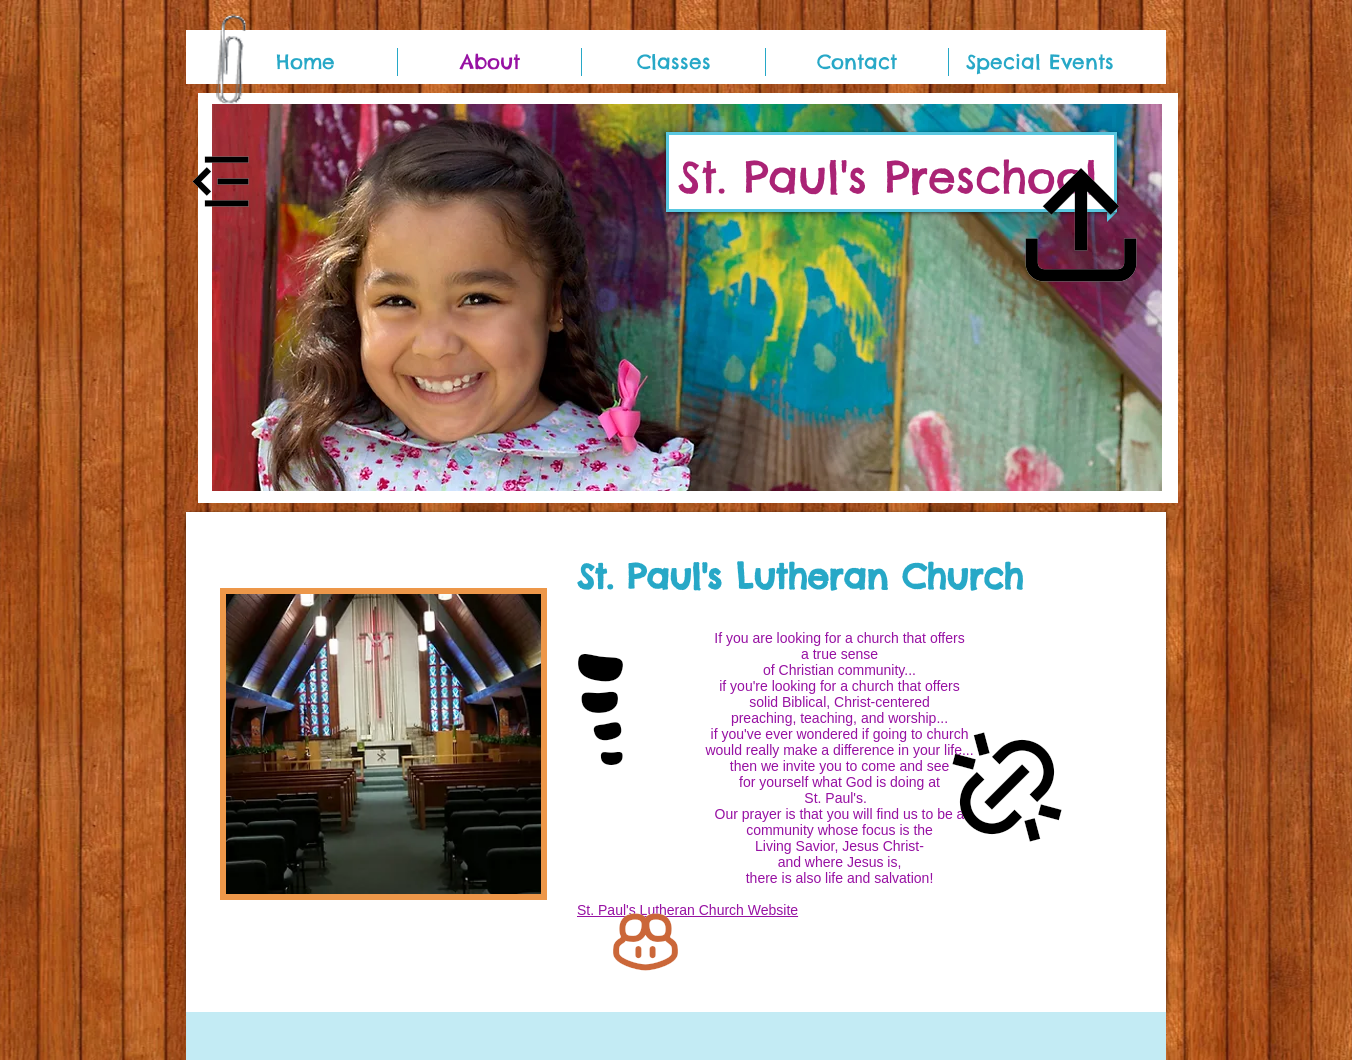 The height and width of the screenshot is (1060, 1352). I want to click on share content with others, so click(1081, 226).